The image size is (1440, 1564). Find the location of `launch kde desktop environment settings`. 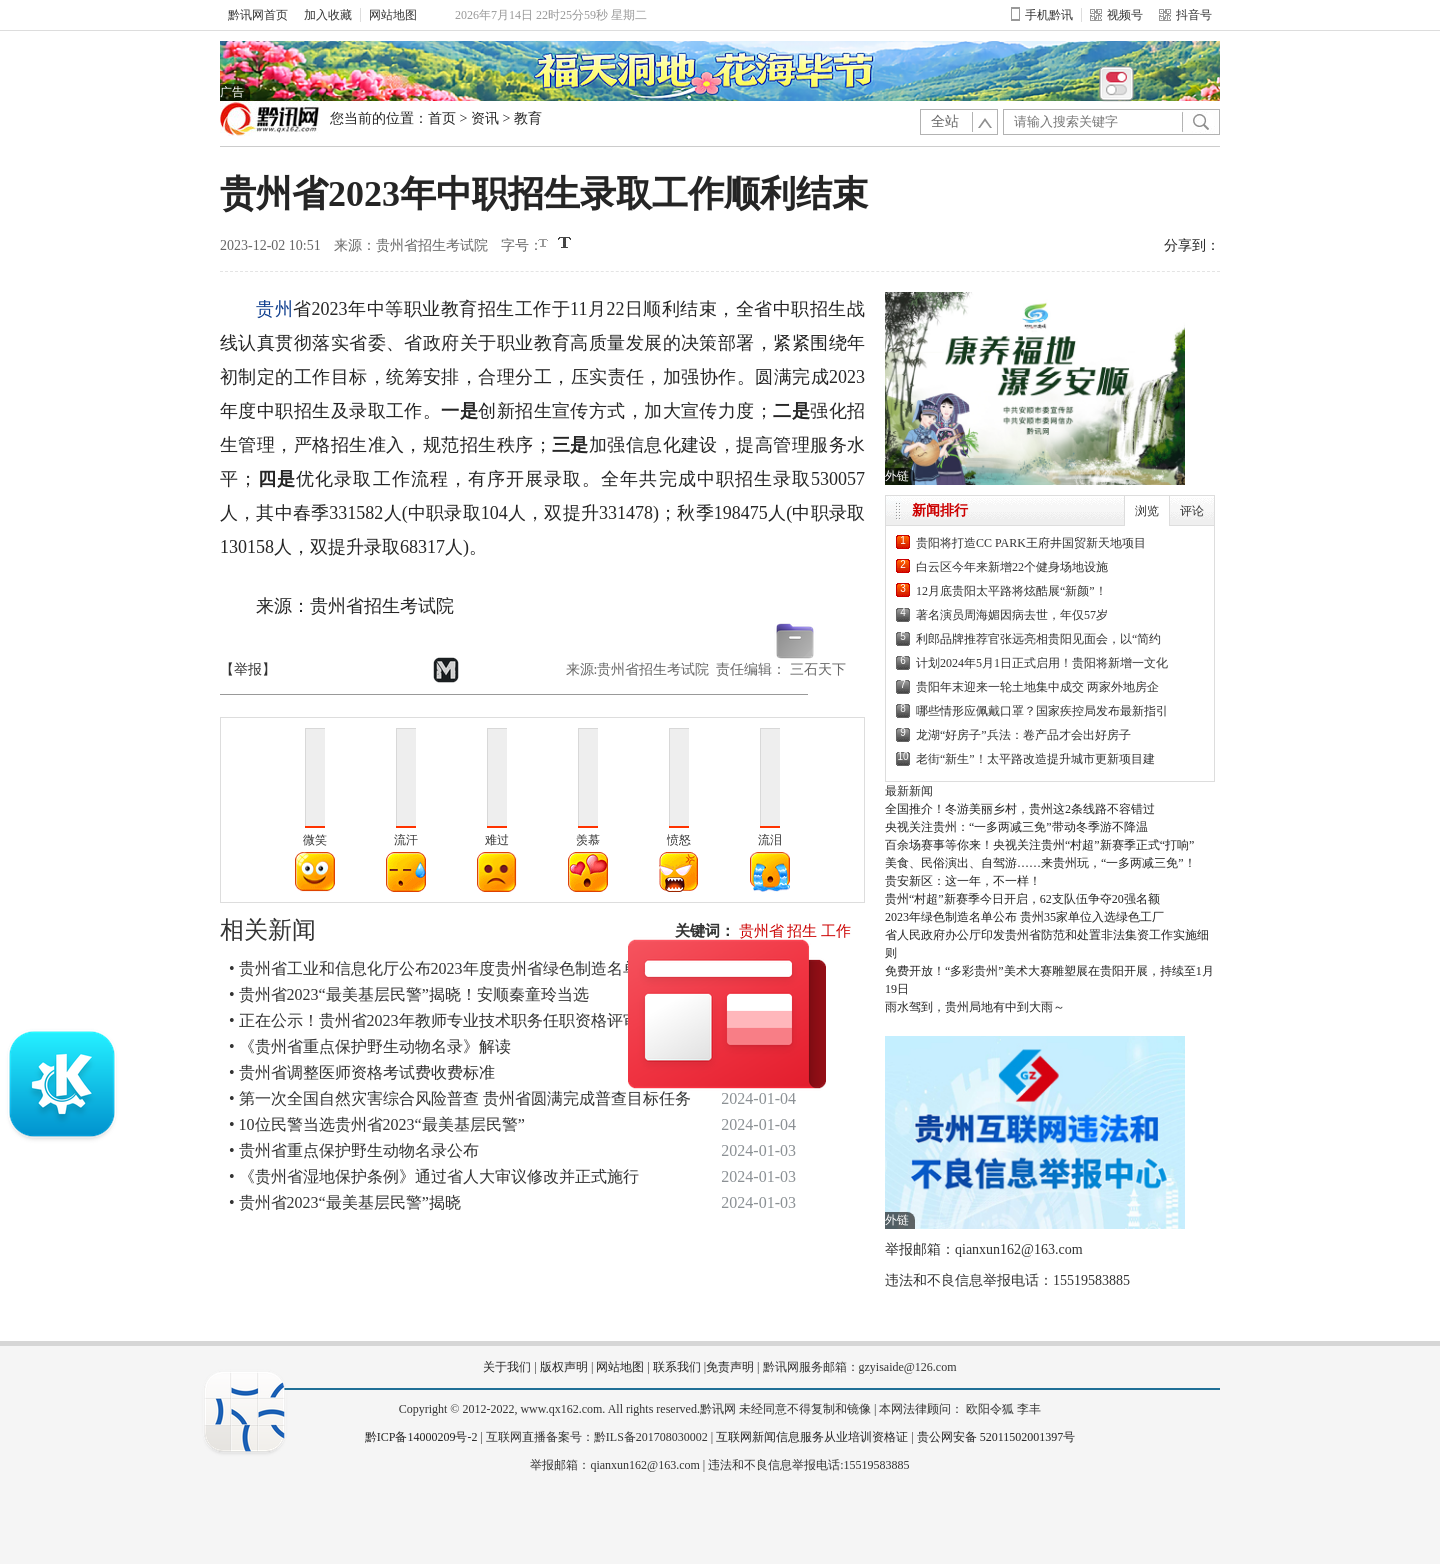

launch kde desktop environment settings is located at coordinates (62, 1084).